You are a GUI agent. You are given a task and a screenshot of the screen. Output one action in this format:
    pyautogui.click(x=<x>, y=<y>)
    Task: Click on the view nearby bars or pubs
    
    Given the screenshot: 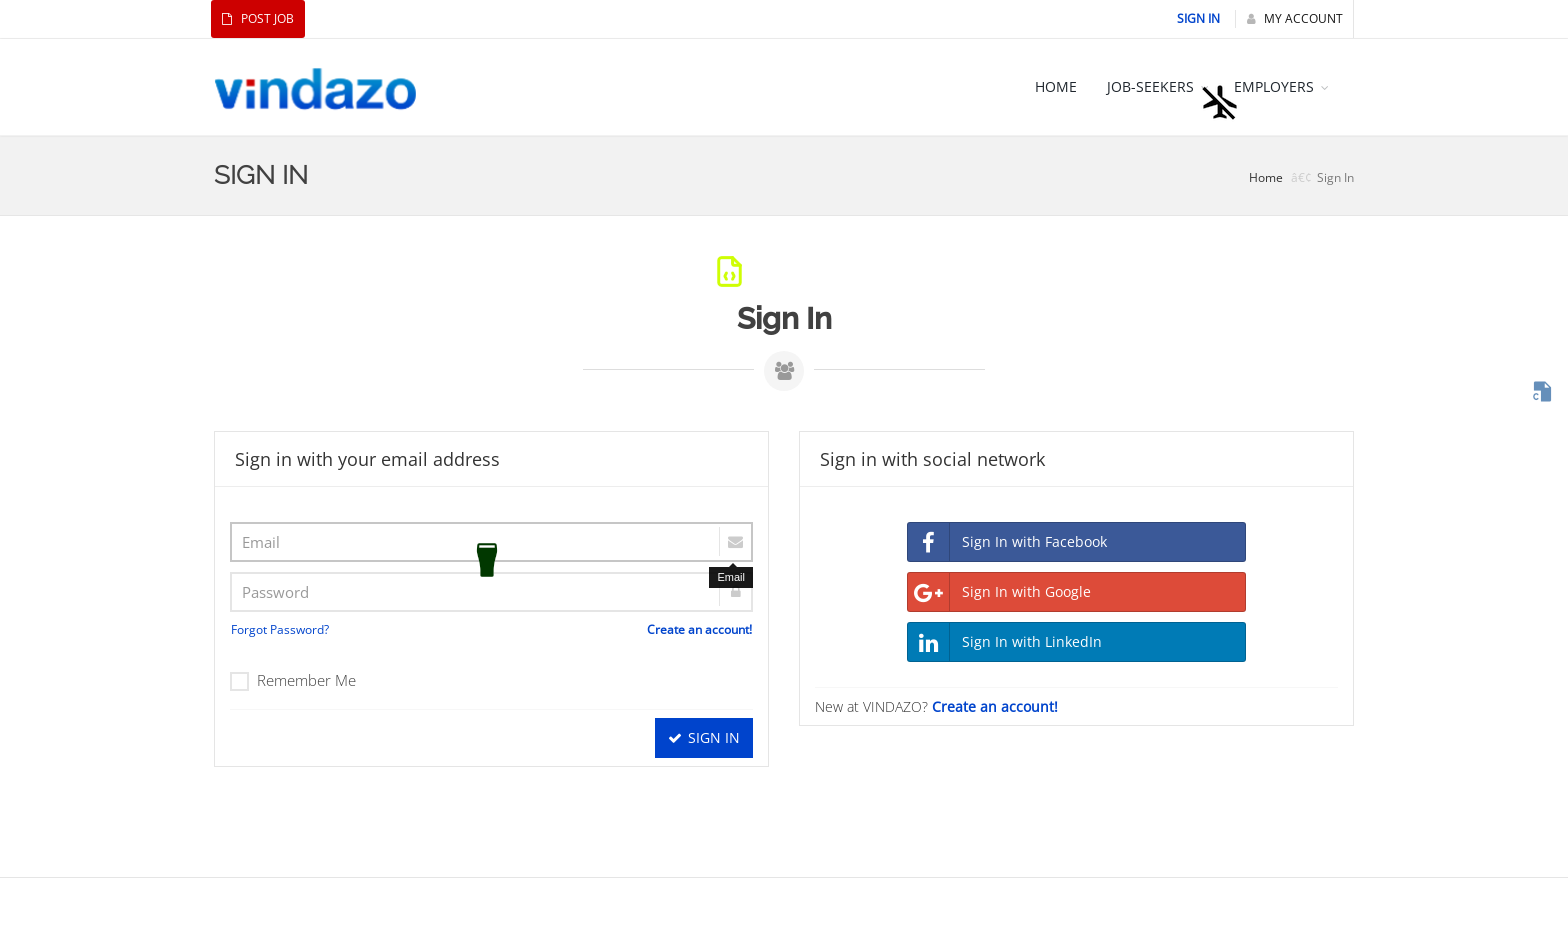 What is the action you would take?
    pyautogui.click(x=487, y=560)
    